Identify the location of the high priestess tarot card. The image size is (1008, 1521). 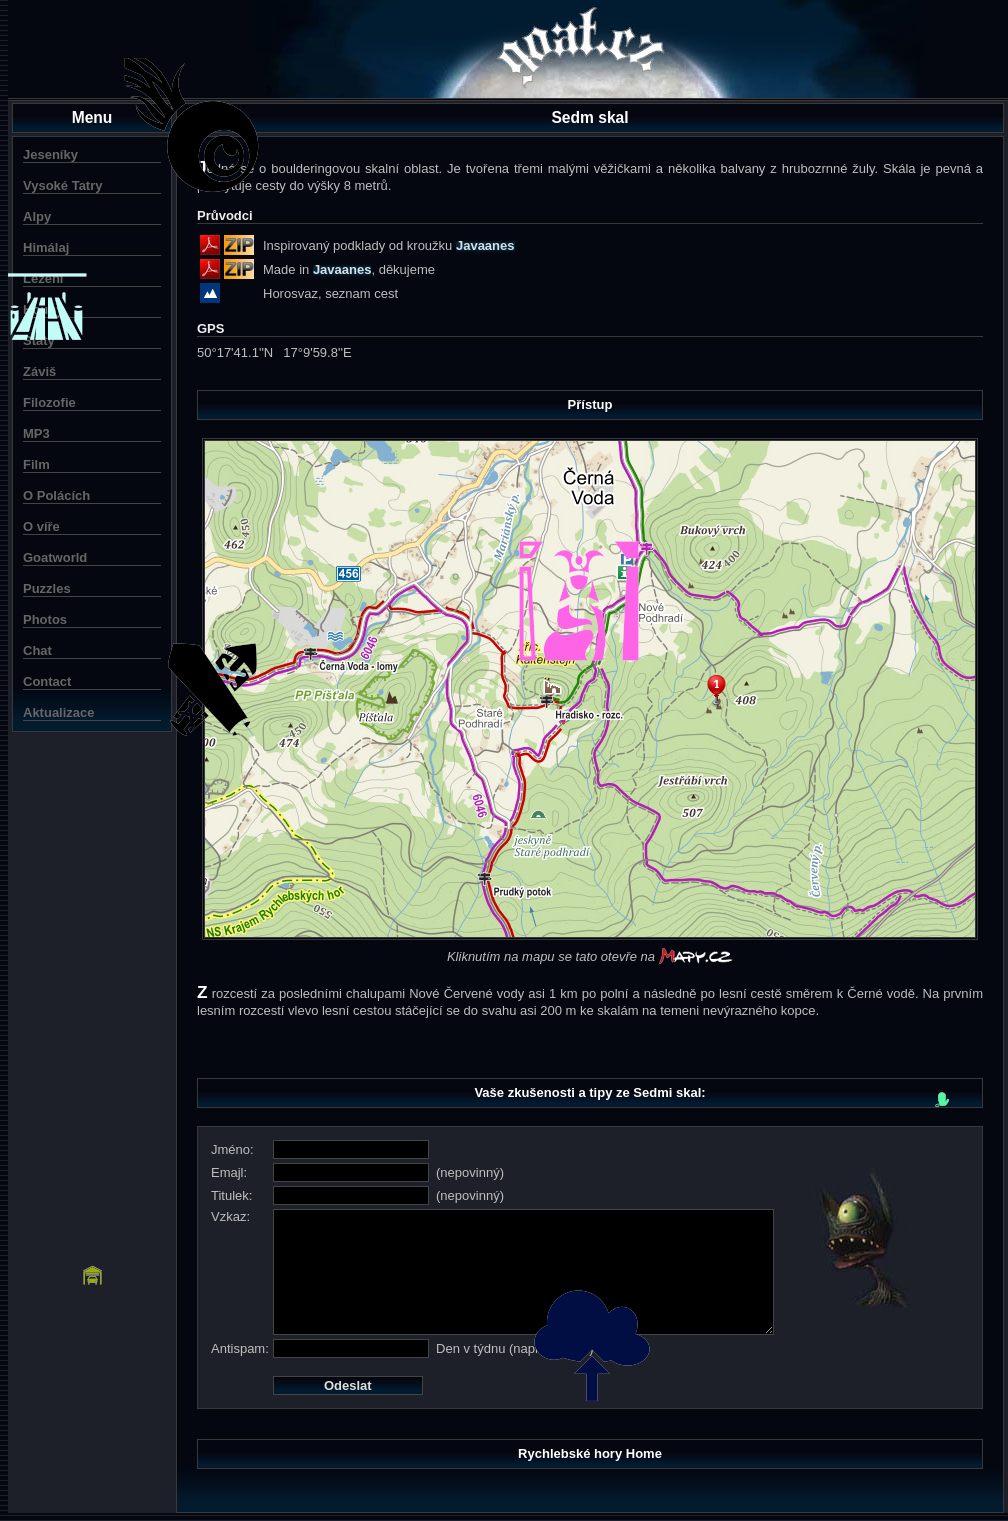
(579, 601).